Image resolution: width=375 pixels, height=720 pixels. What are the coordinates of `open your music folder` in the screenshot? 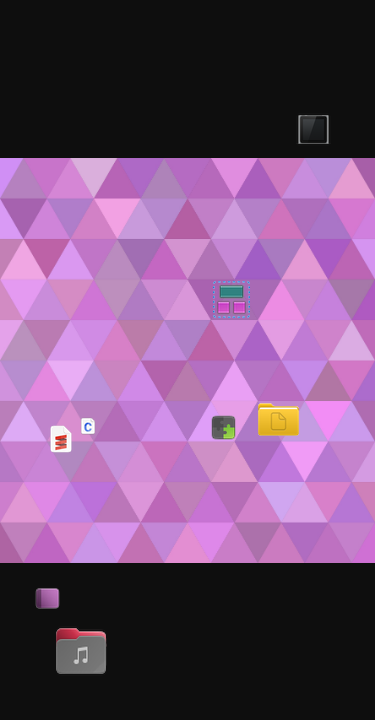 It's located at (81, 651).